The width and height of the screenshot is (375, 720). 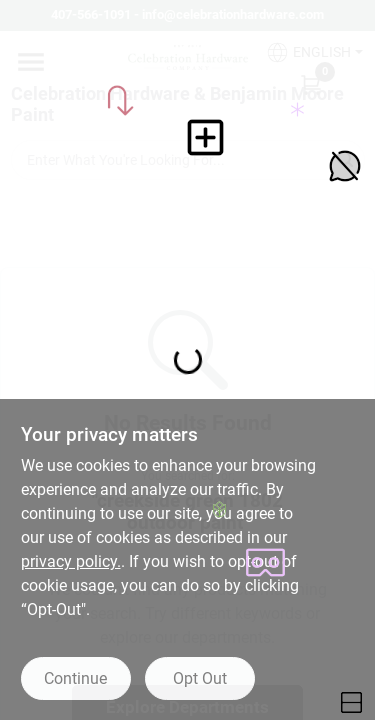 What do you see at coordinates (351, 702) in the screenshot?
I see `split view horizontally` at bounding box center [351, 702].